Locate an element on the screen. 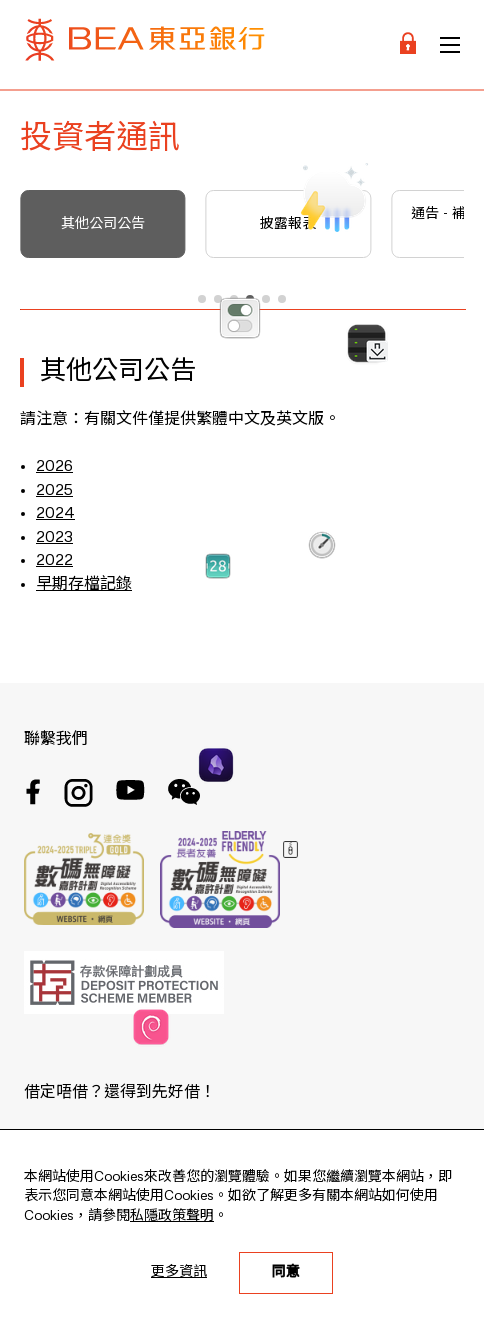 The height and width of the screenshot is (1330, 484). open archive or compressed file manager is located at coordinates (290, 849).